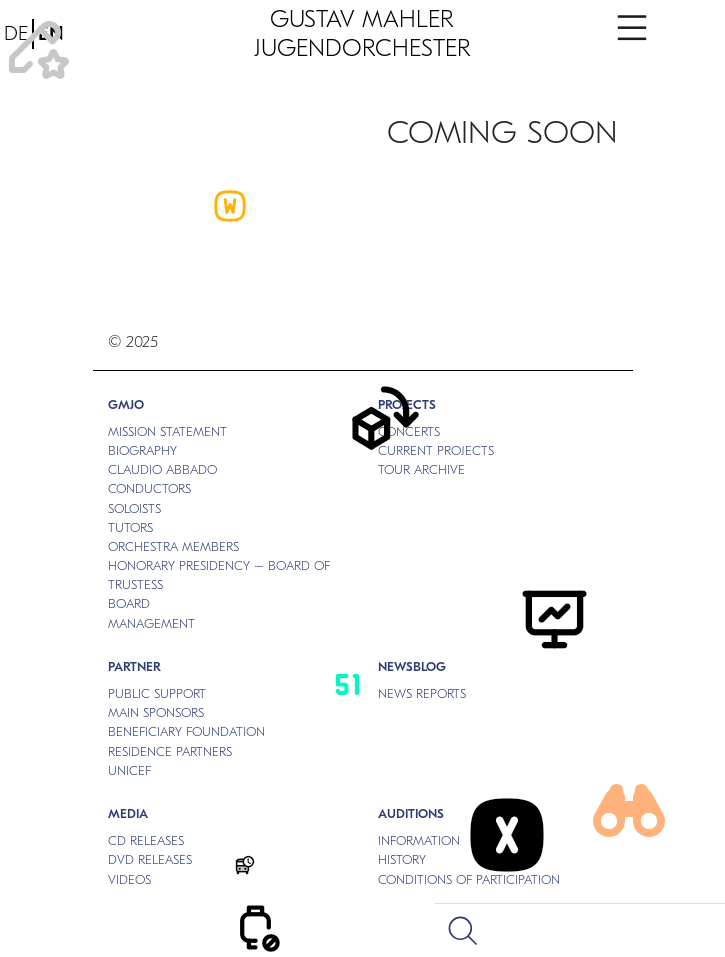 The height and width of the screenshot is (957, 725). Describe the element at coordinates (245, 865) in the screenshot. I see `view bus or transit departure times` at that location.